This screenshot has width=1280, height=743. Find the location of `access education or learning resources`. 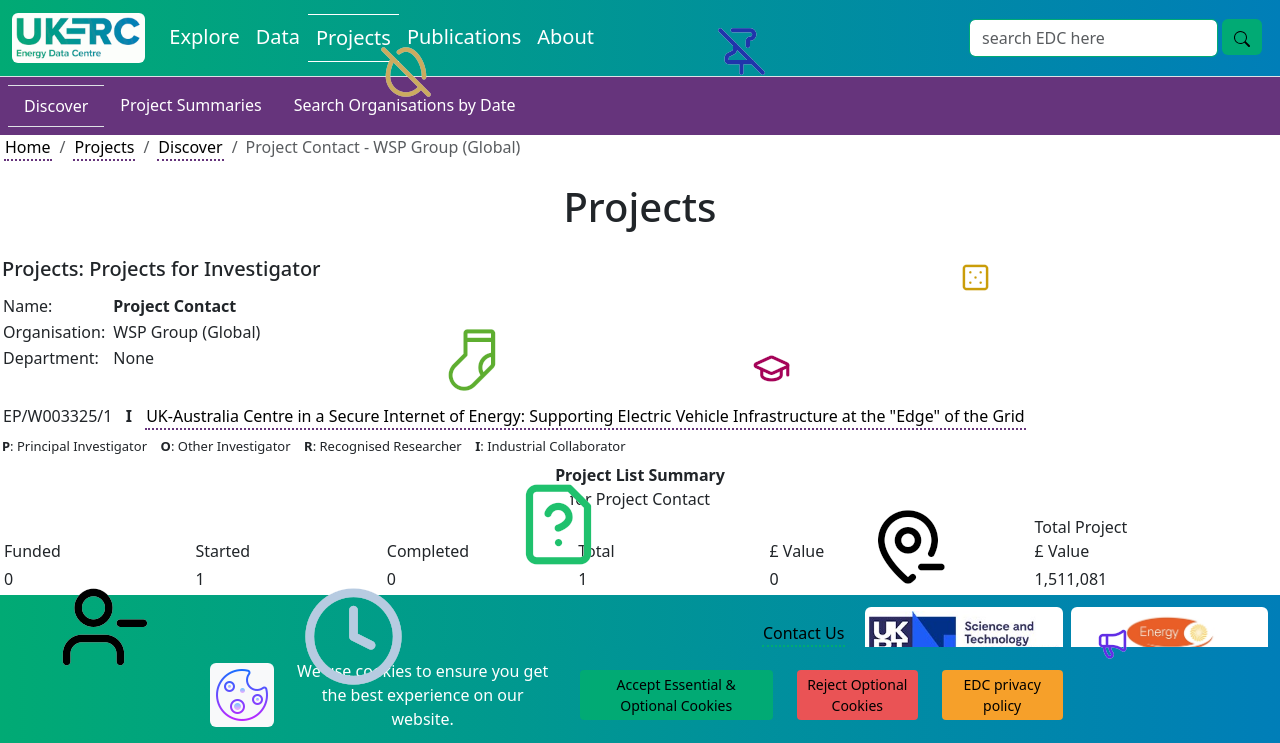

access education or learning resources is located at coordinates (771, 368).